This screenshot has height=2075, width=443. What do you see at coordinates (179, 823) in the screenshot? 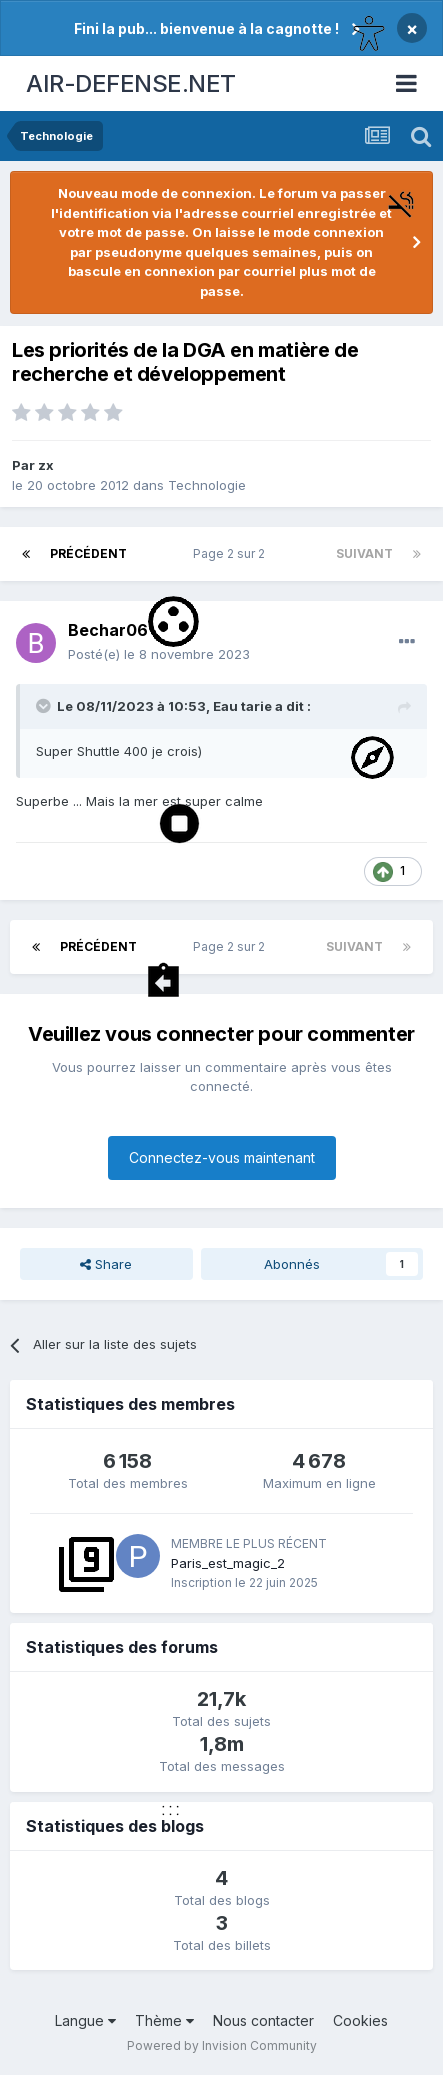
I see `stop media playback` at bounding box center [179, 823].